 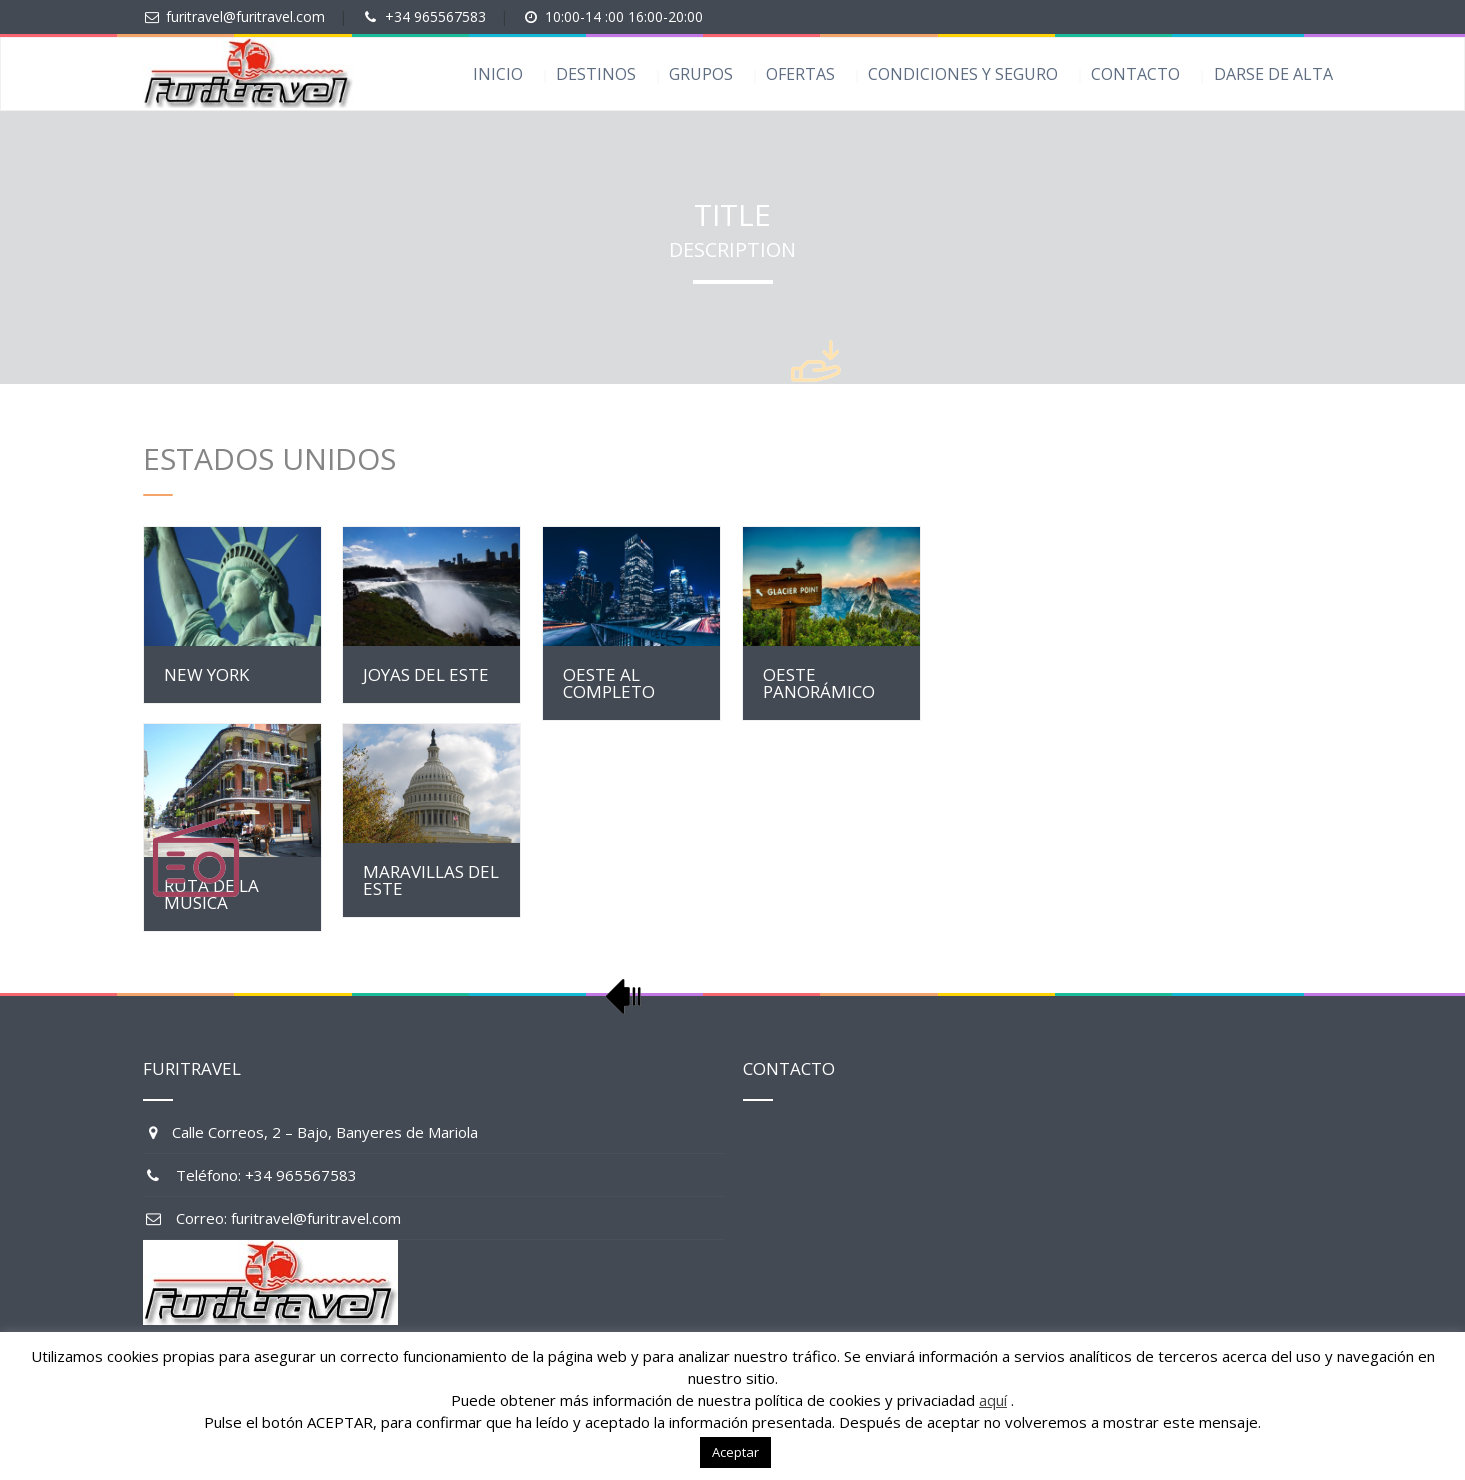 What do you see at coordinates (196, 864) in the screenshot?
I see `open radio or audio streaming` at bounding box center [196, 864].